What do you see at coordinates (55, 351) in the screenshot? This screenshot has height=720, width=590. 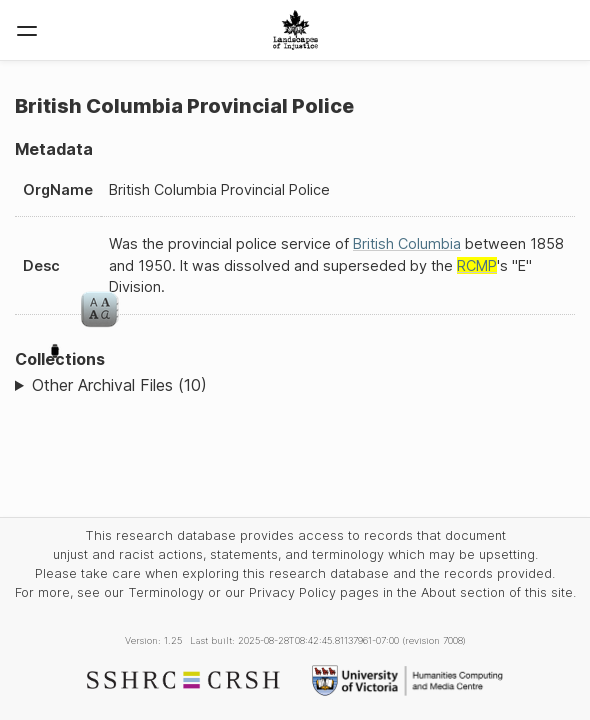 I see `manage your paired Apple Watch` at bounding box center [55, 351].